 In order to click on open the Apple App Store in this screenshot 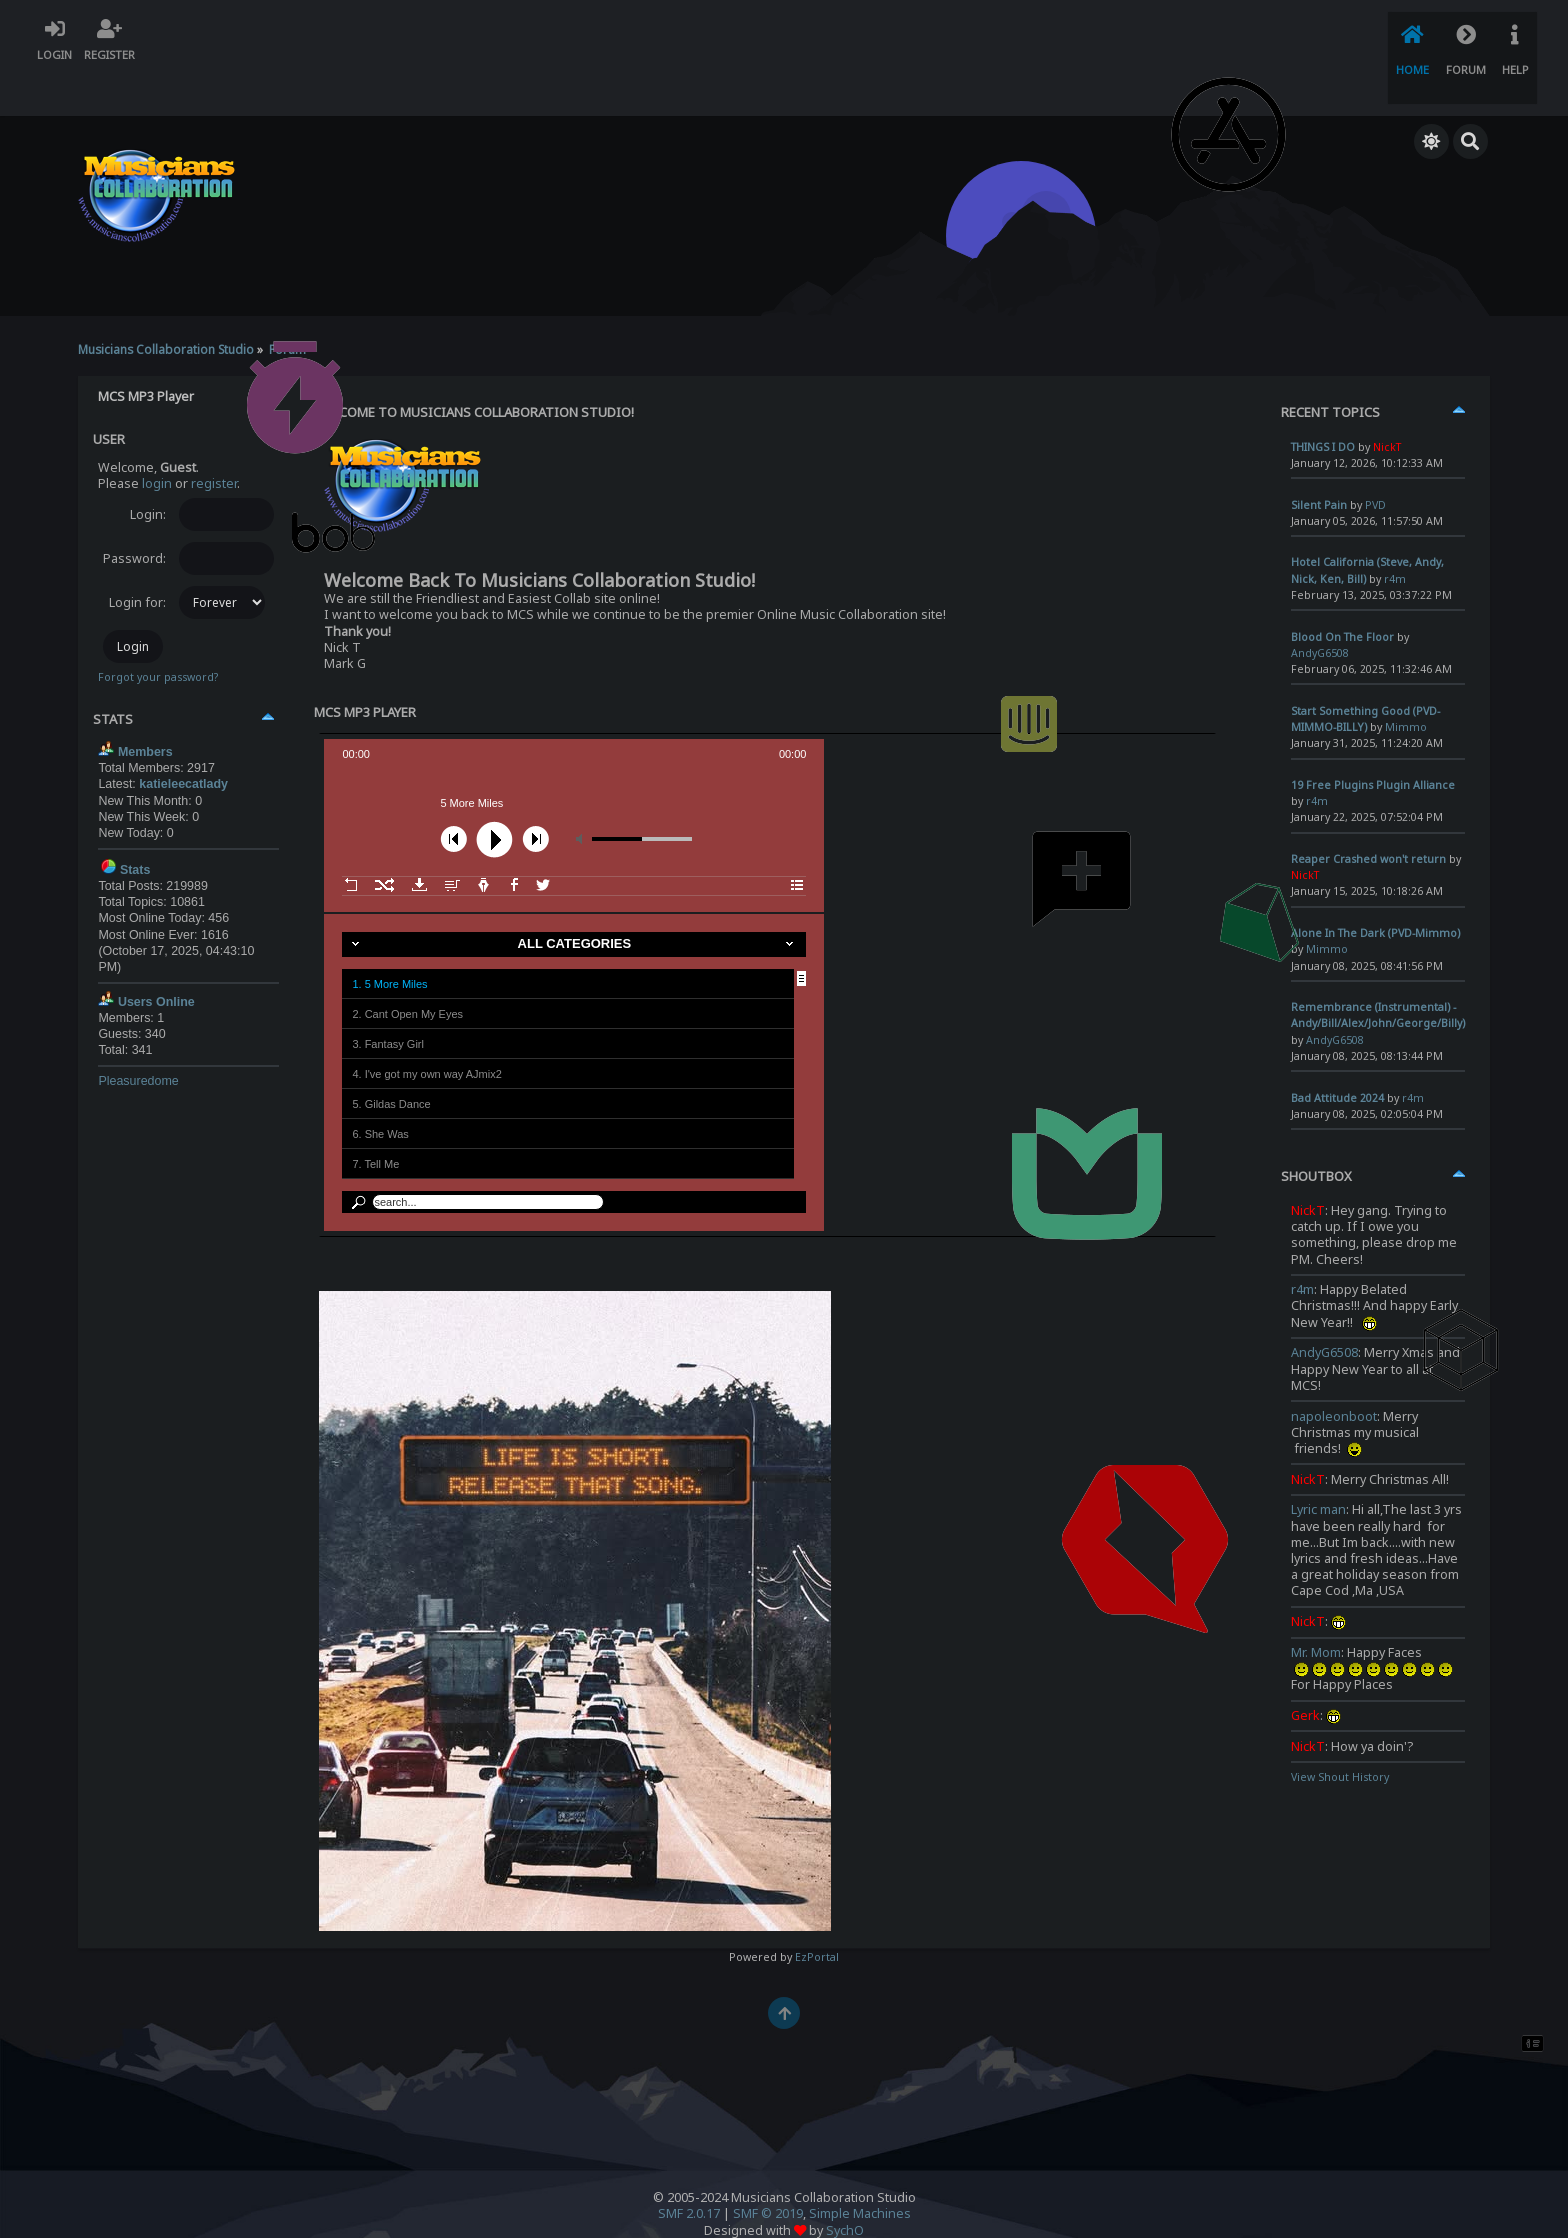, I will do `click(1228, 134)`.